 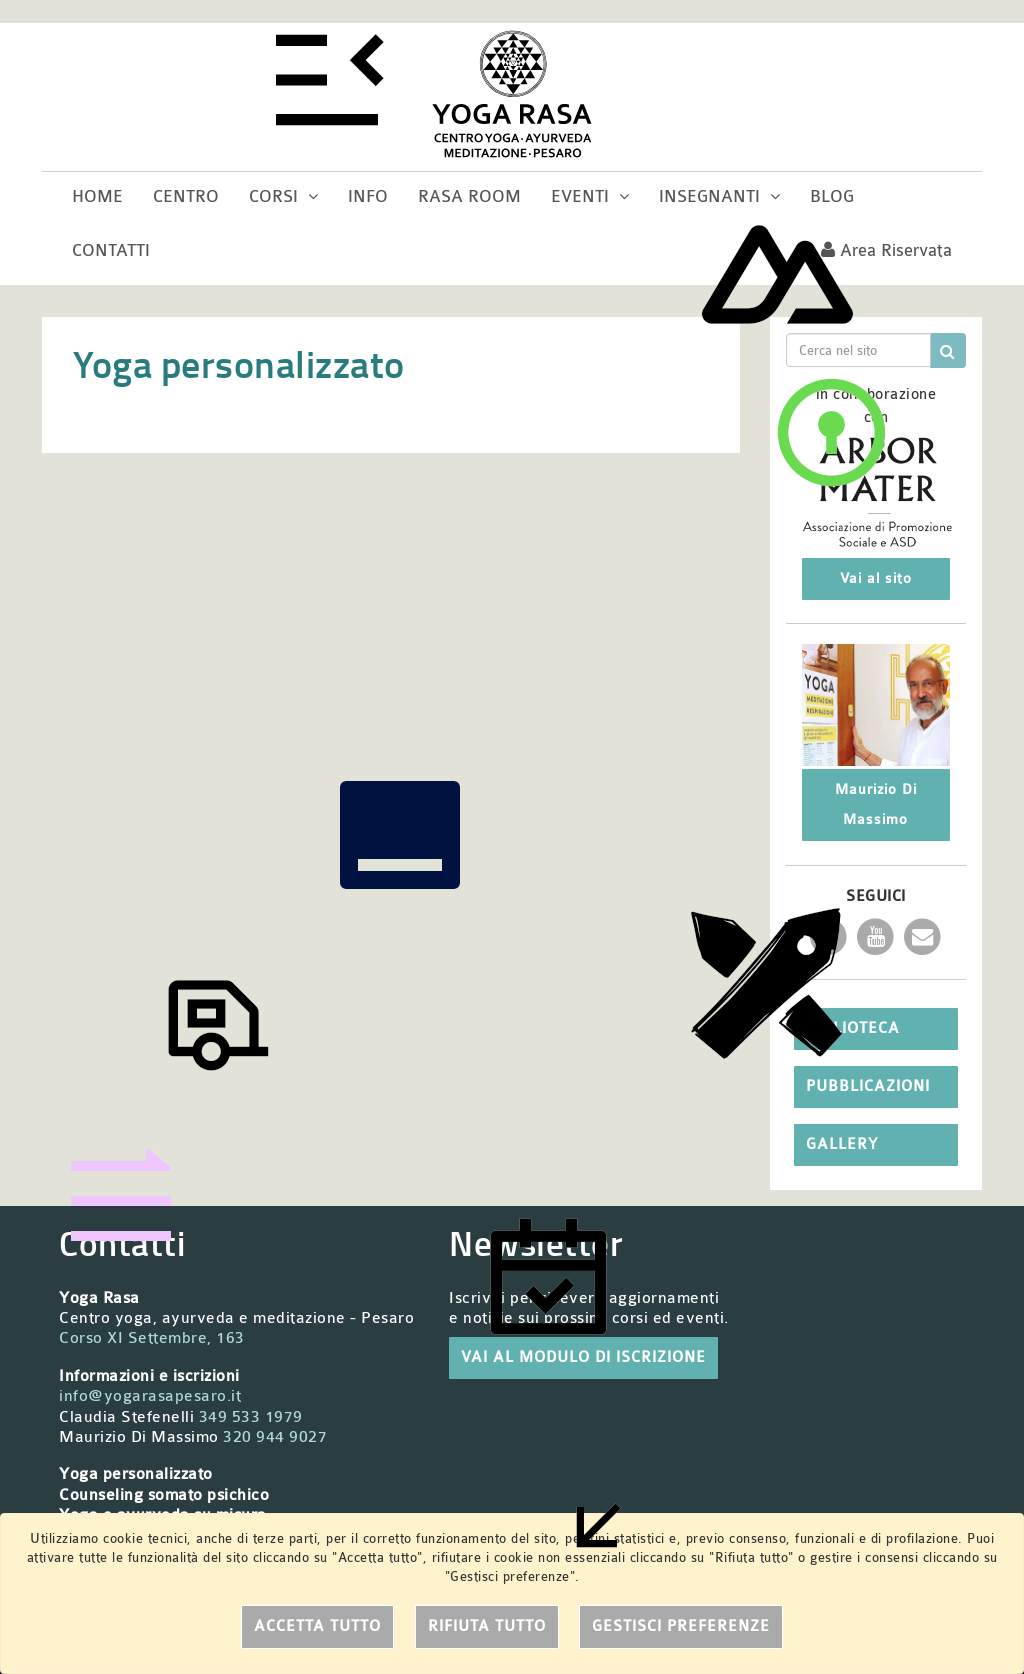 I want to click on confirm a scheduled event or appointment, so click(x=548, y=1282).